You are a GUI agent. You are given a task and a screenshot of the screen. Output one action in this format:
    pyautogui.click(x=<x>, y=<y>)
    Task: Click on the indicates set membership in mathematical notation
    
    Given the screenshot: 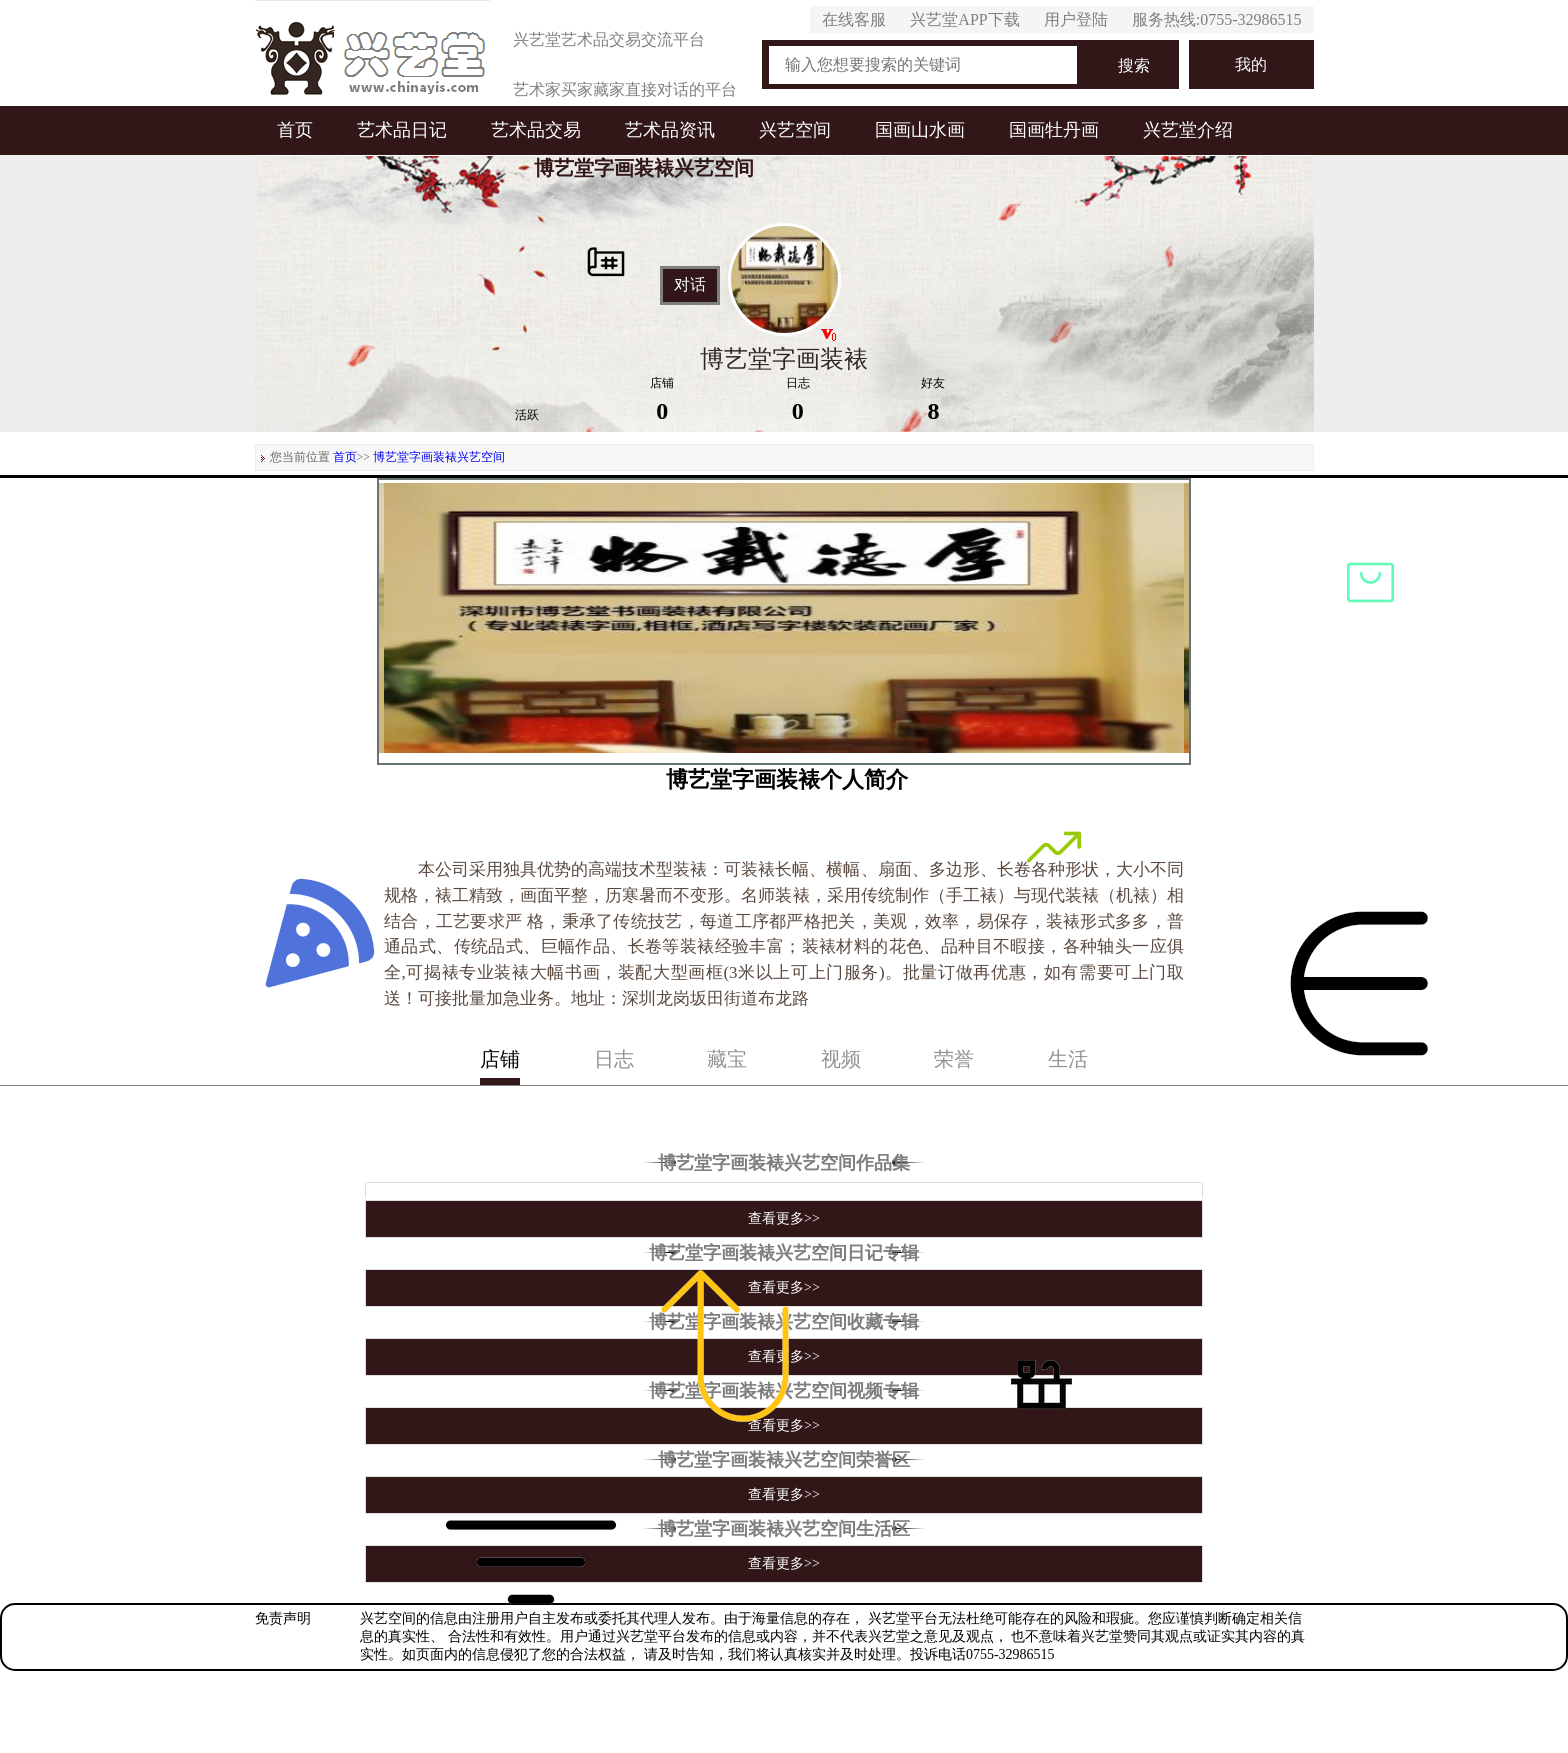 What is the action you would take?
    pyautogui.click(x=1362, y=983)
    